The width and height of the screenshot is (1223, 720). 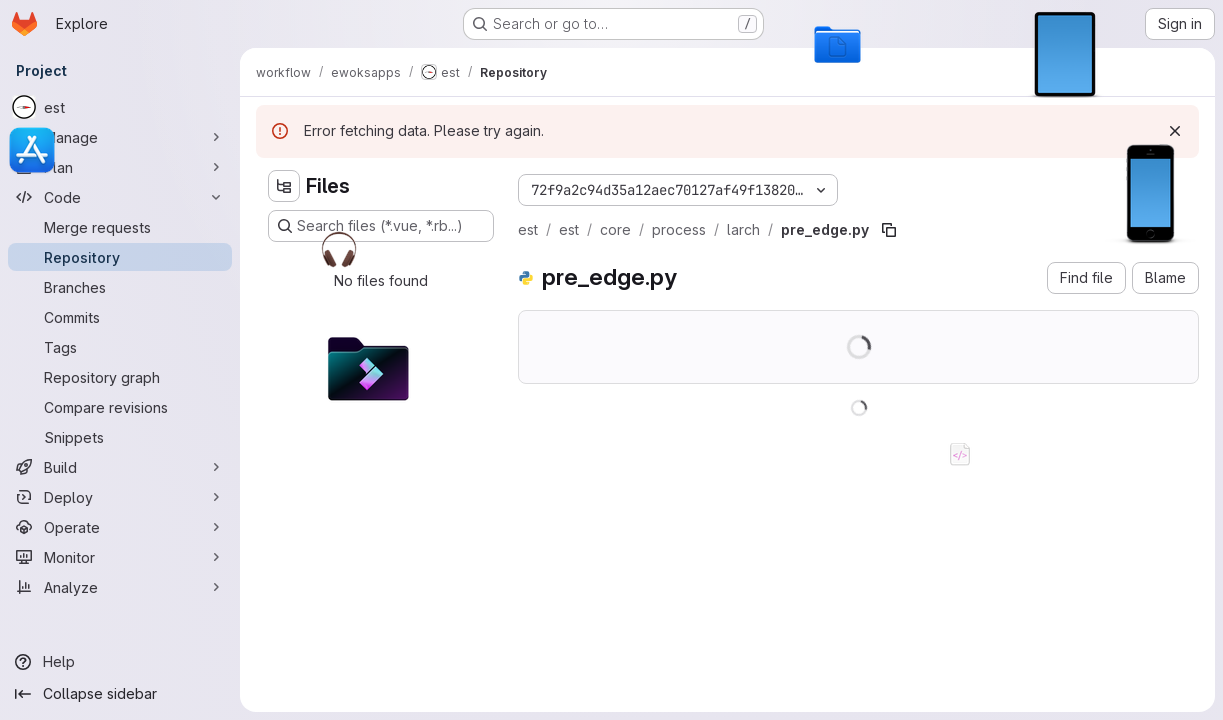 What do you see at coordinates (1150, 194) in the screenshot?
I see `connected iPhone device` at bounding box center [1150, 194].